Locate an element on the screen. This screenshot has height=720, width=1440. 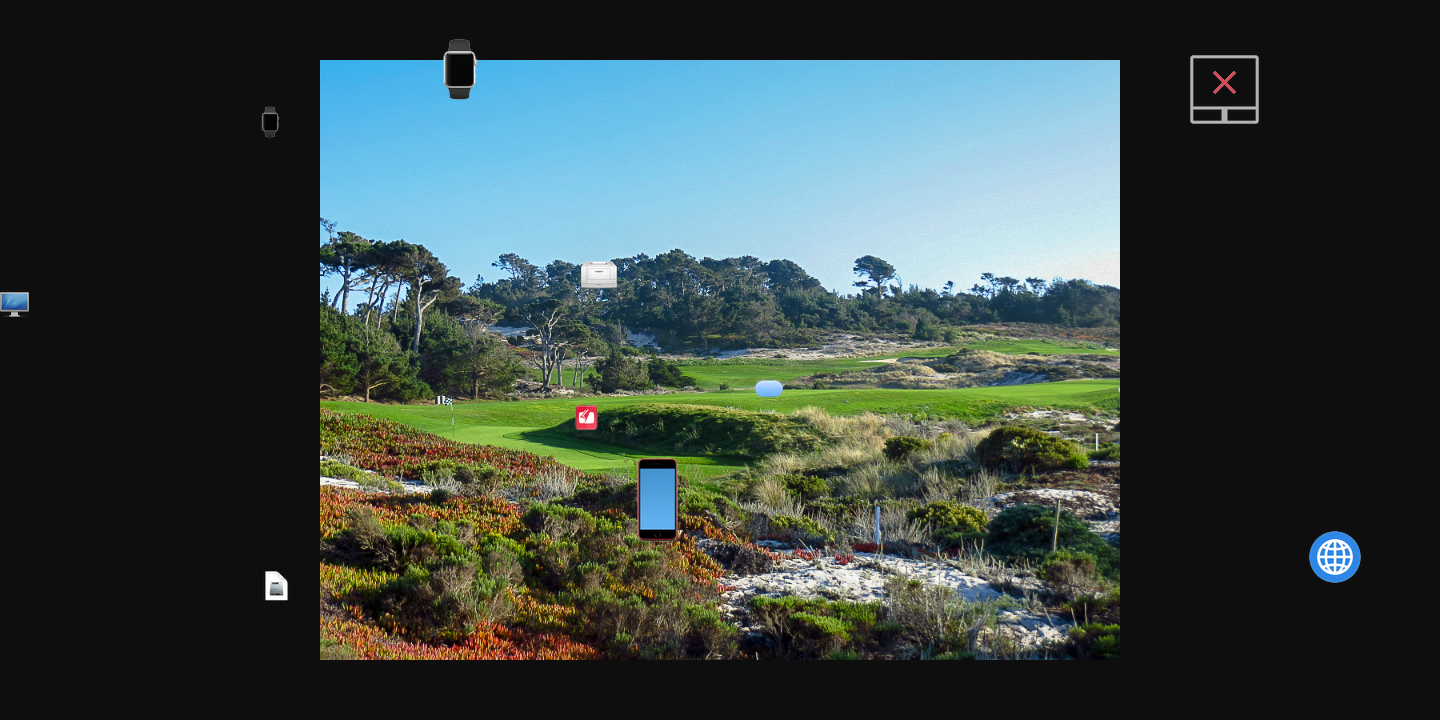
apple cinema display monitor is located at coordinates (14, 303).